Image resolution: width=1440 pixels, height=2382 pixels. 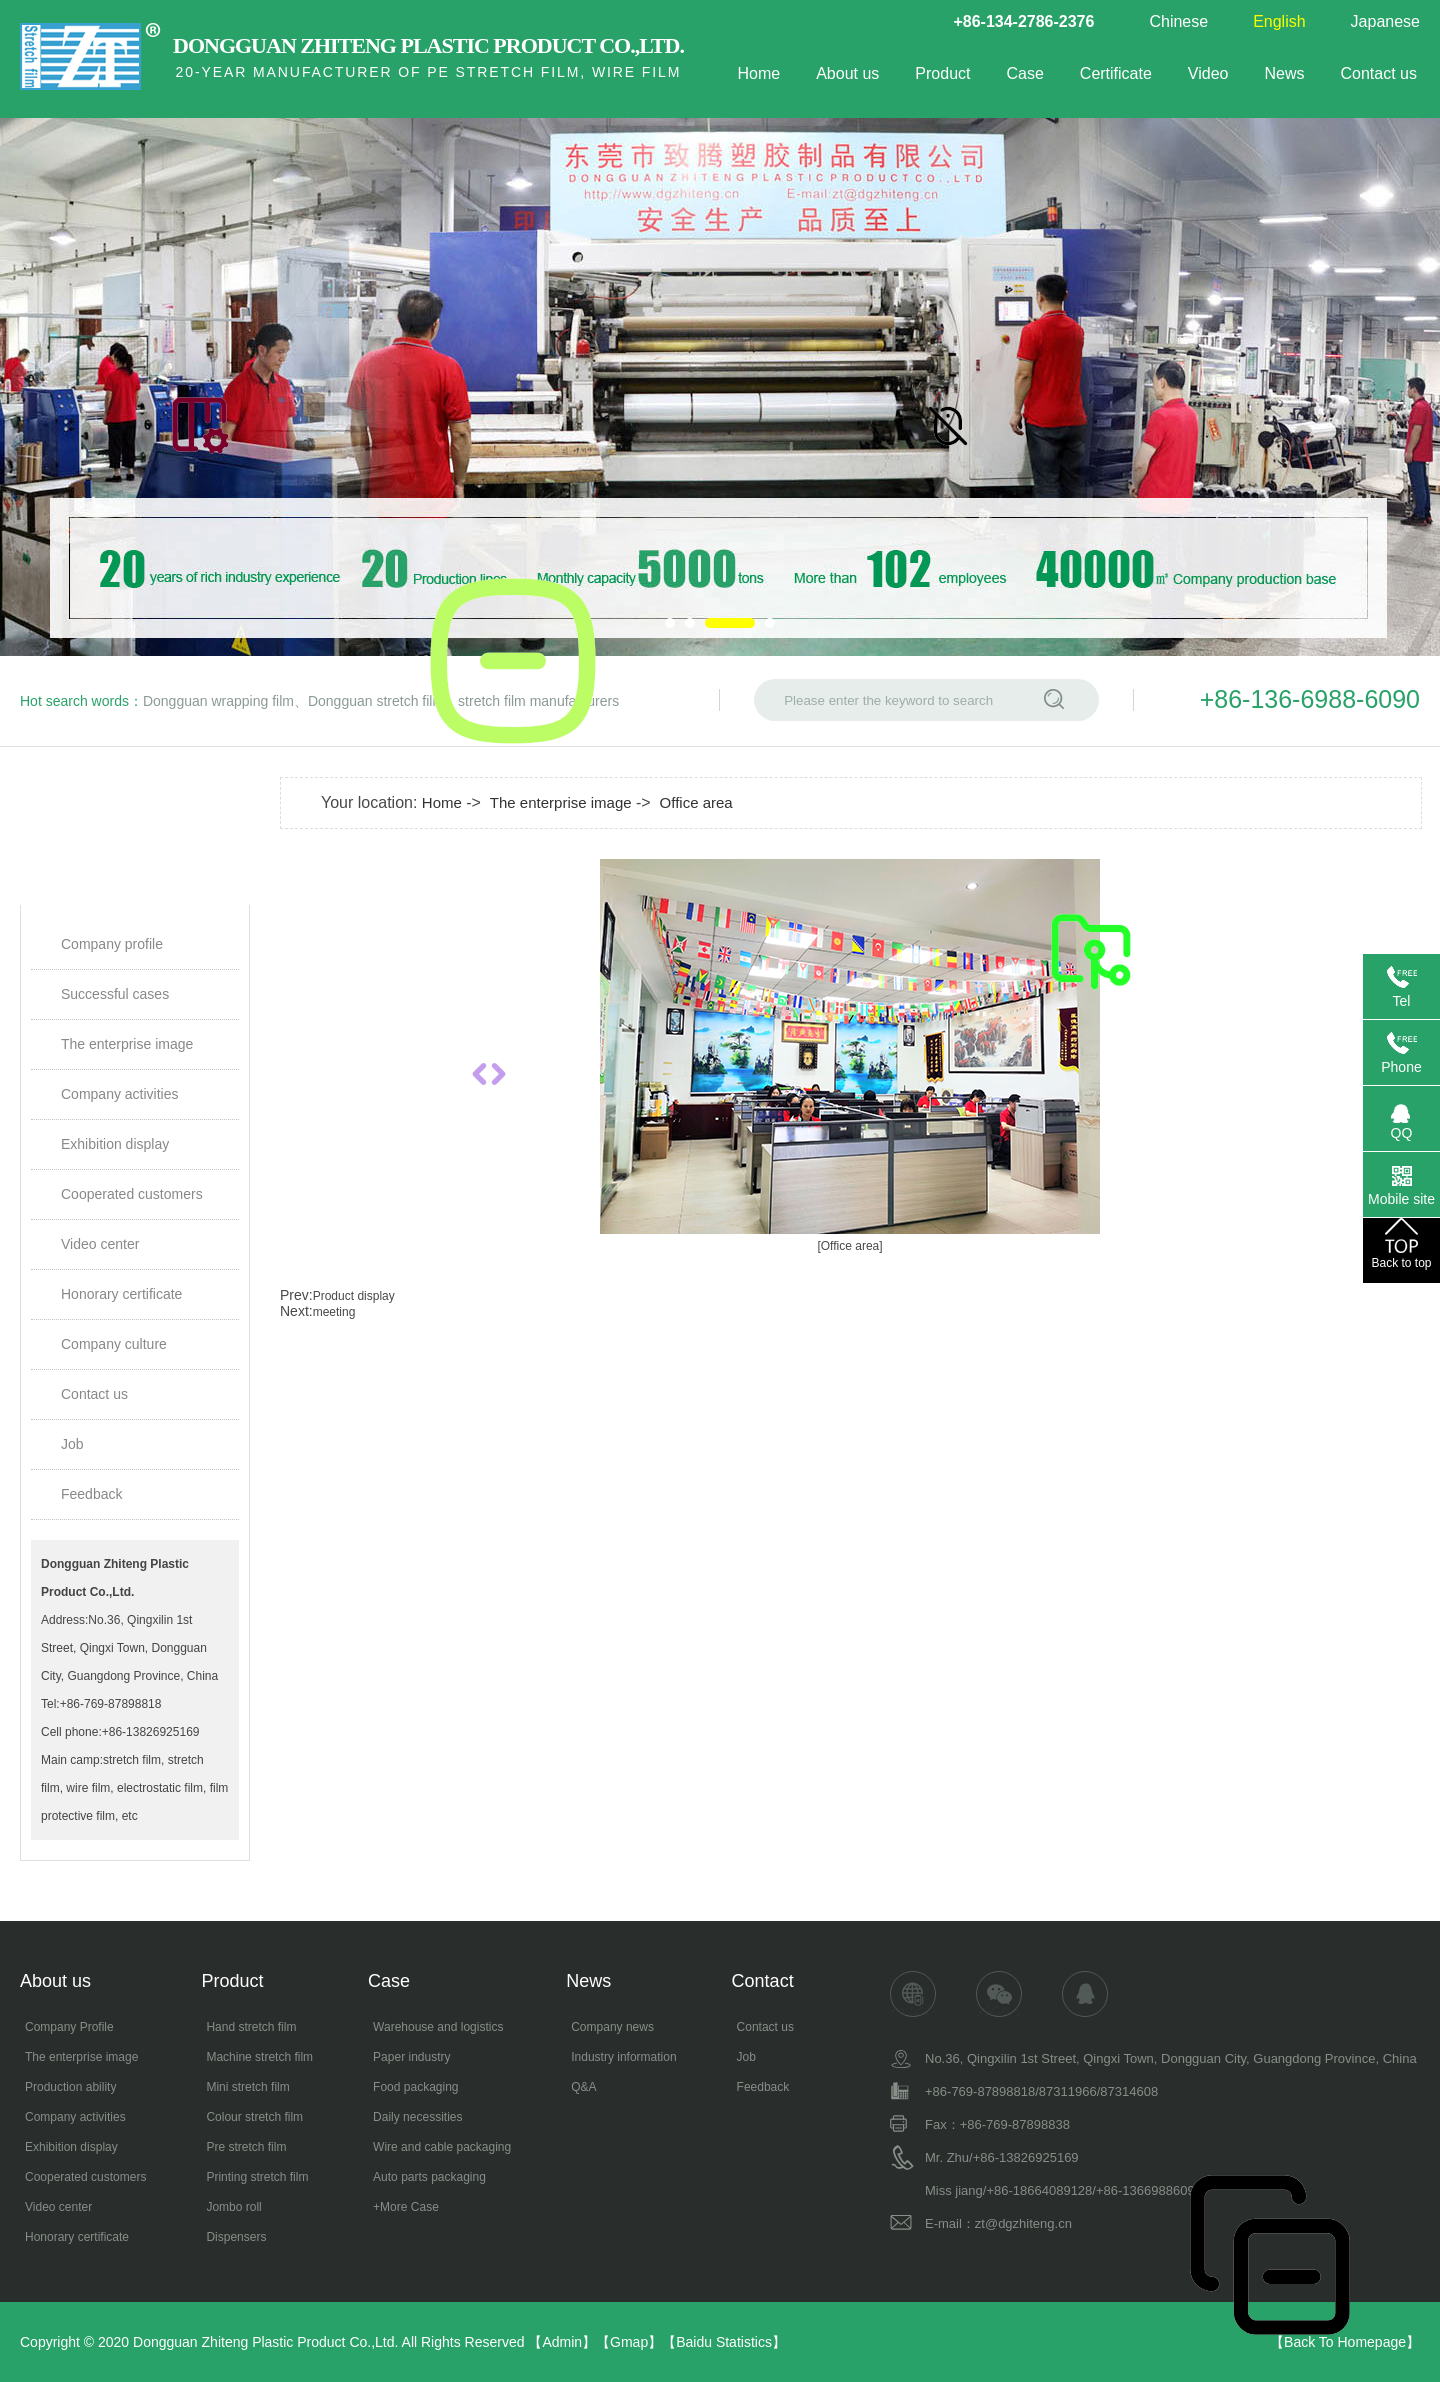 I want to click on open git repository folder, so click(x=1091, y=950).